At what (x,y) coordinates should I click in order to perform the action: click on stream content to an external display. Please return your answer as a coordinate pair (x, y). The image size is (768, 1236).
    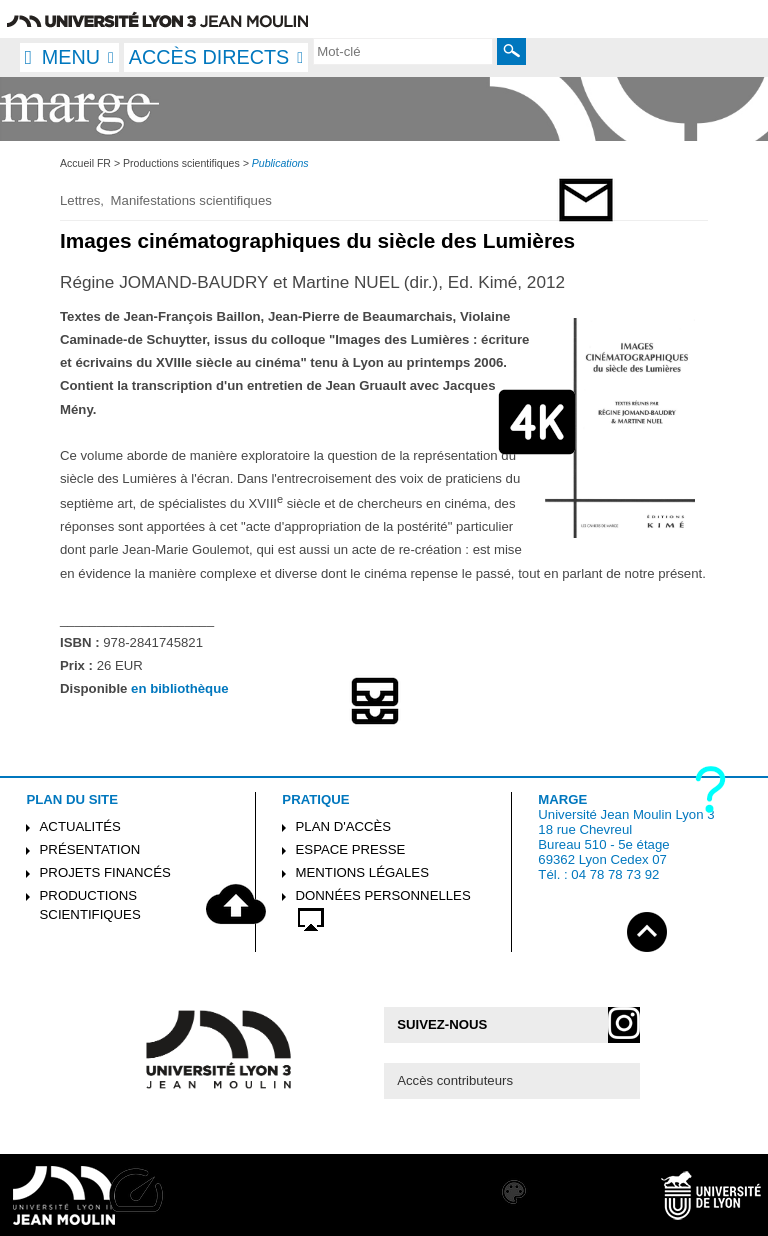
    Looking at the image, I should click on (311, 919).